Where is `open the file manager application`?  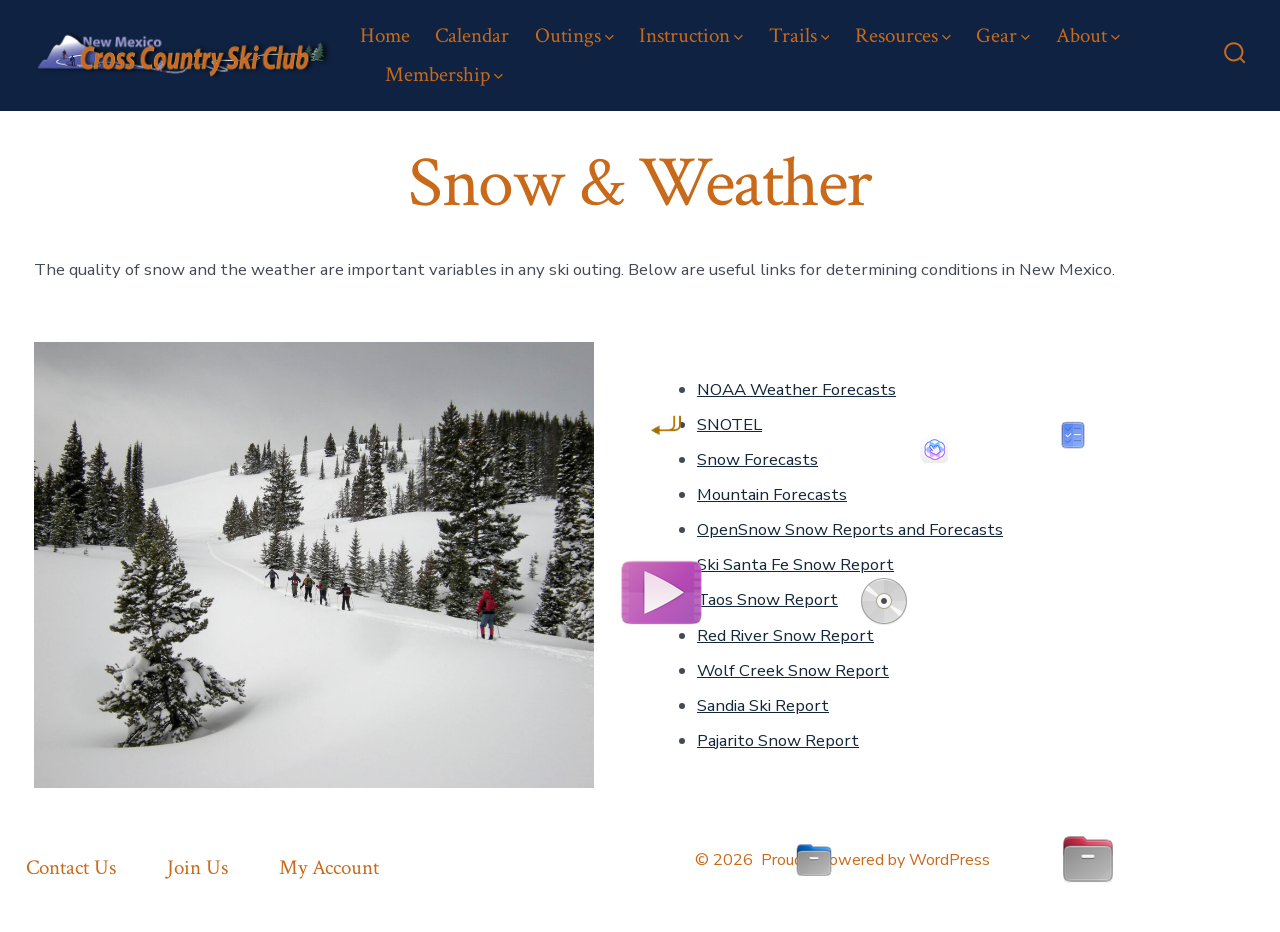
open the file manager application is located at coordinates (814, 860).